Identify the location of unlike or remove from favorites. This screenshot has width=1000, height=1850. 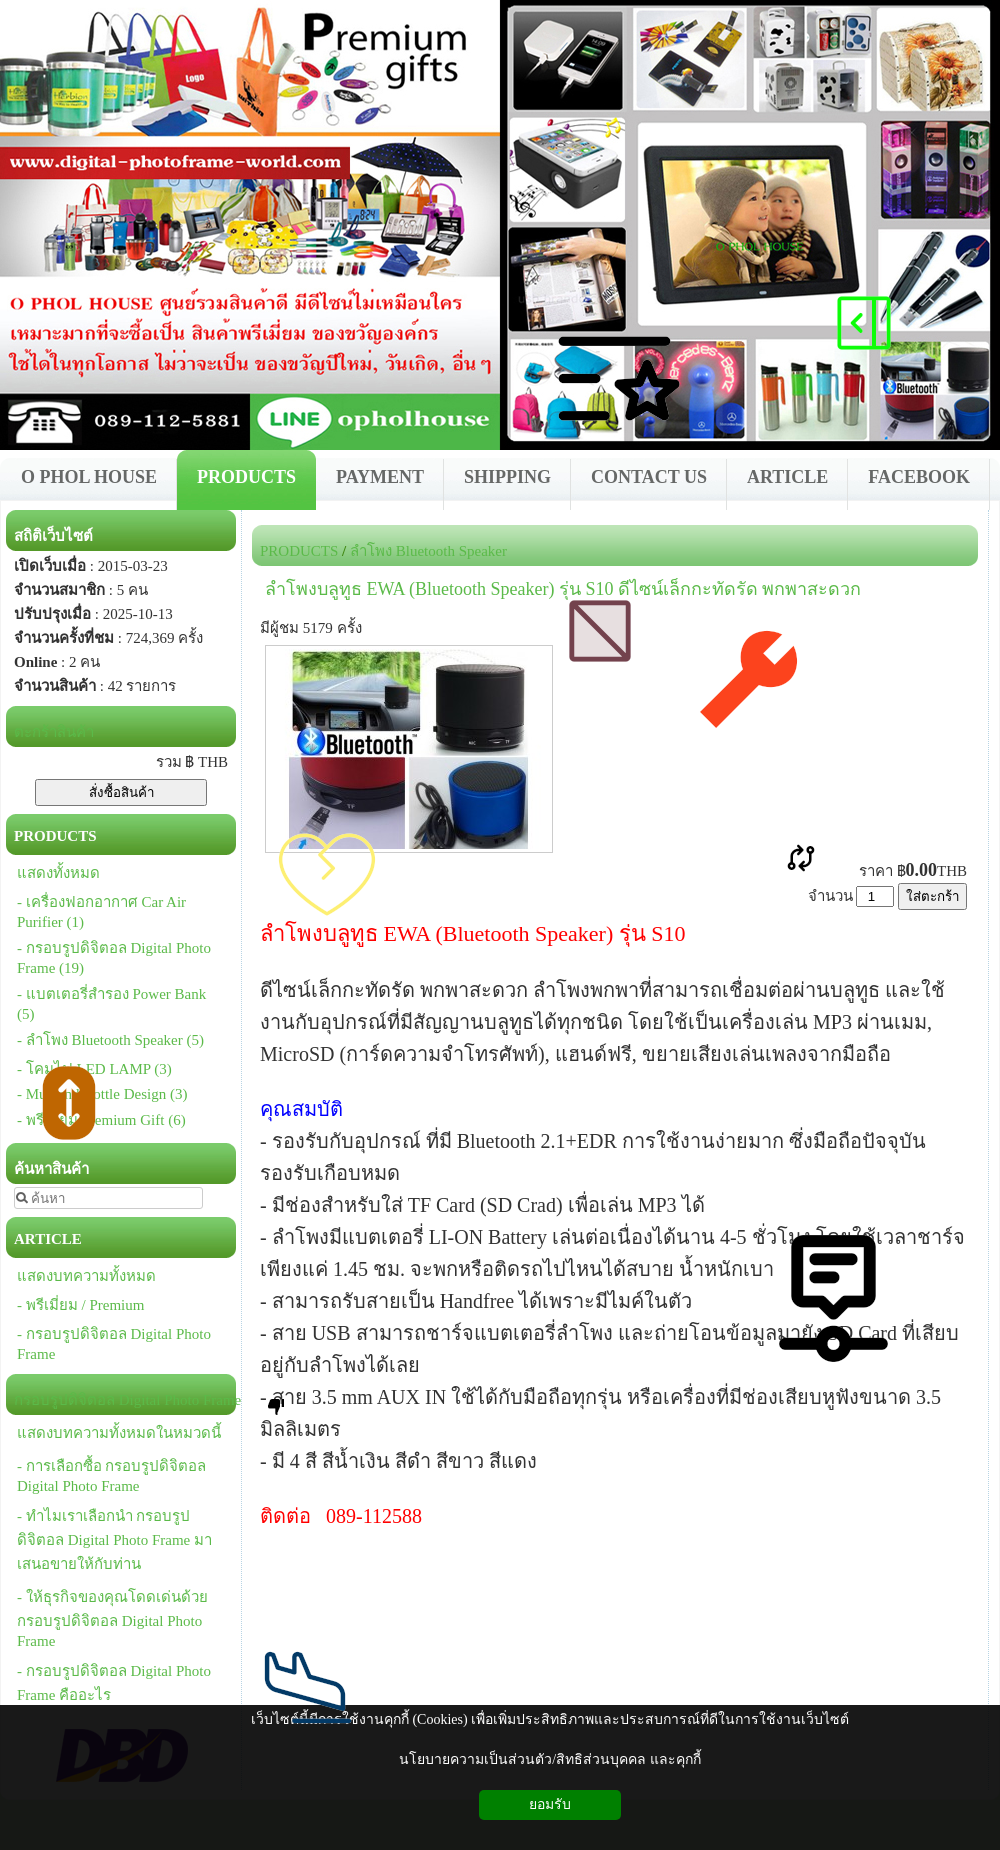
(327, 871).